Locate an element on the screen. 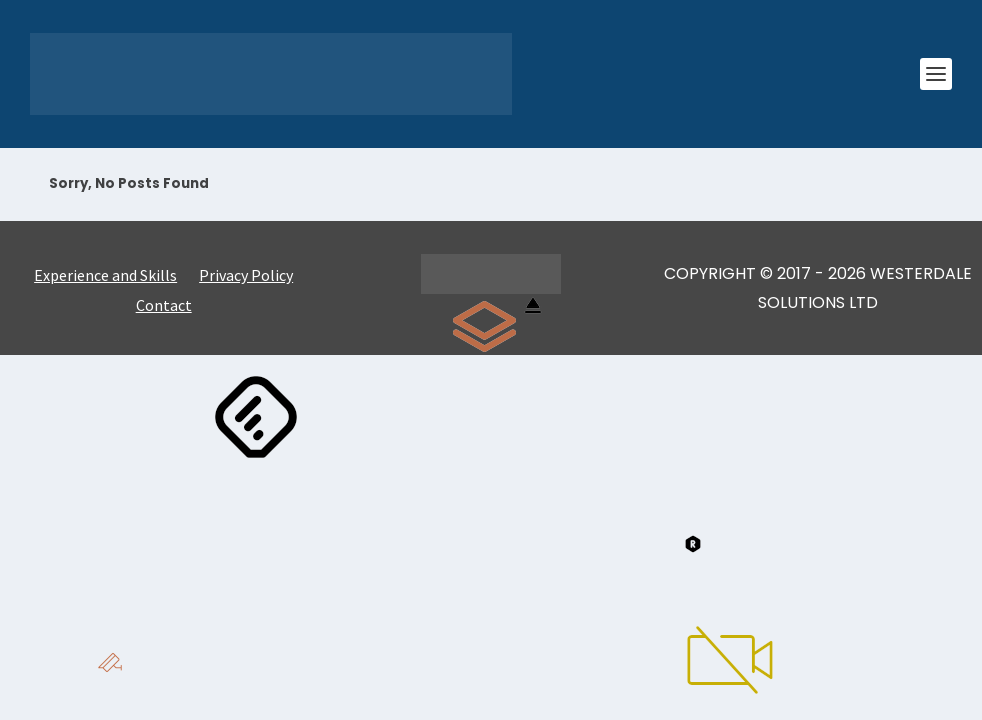  indicates a restricted or rated content category is located at coordinates (693, 544).